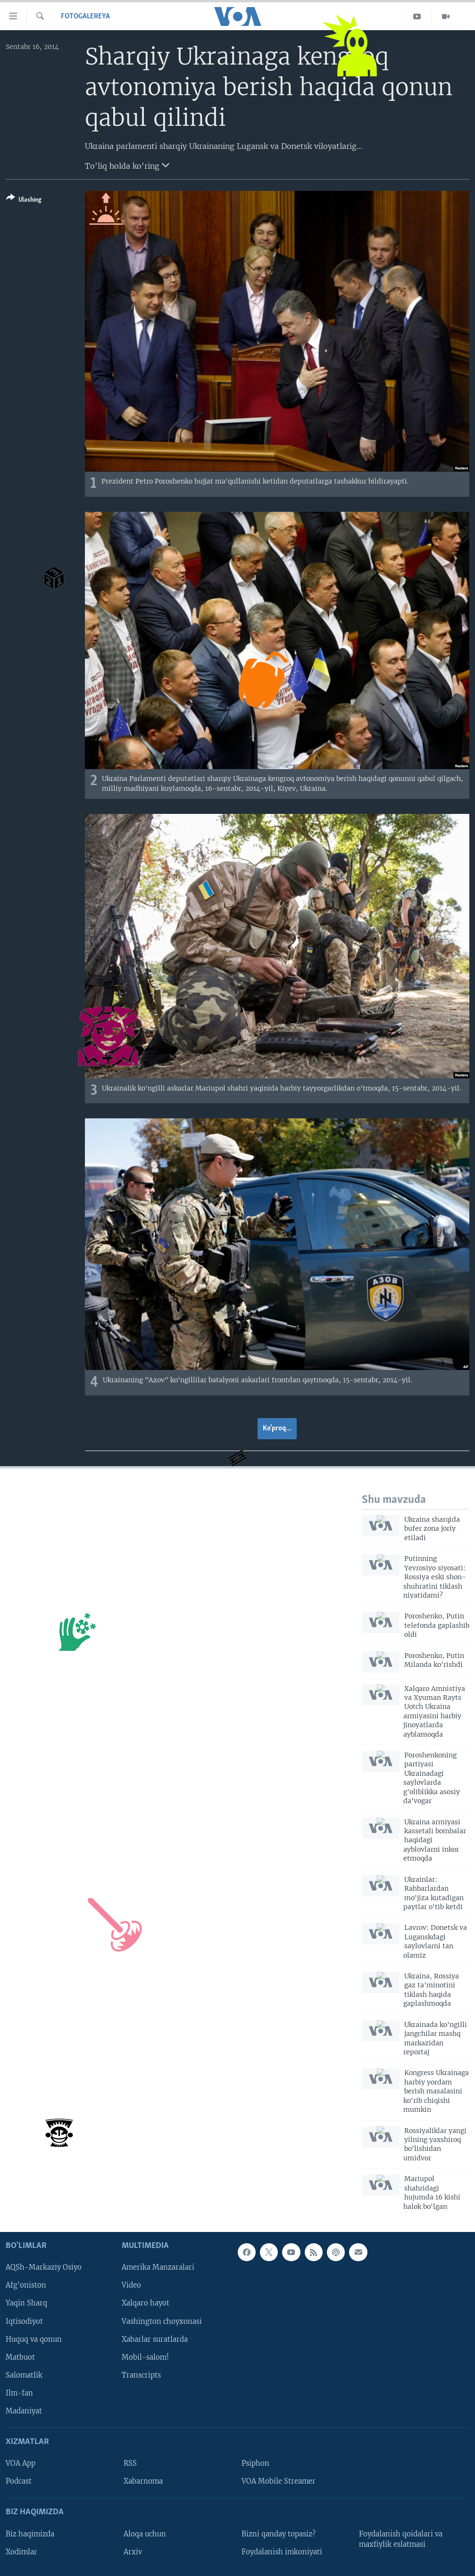 This screenshot has height=2576, width=475. Describe the element at coordinates (106, 208) in the screenshot. I see `indicates sunrise or morning time` at that location.